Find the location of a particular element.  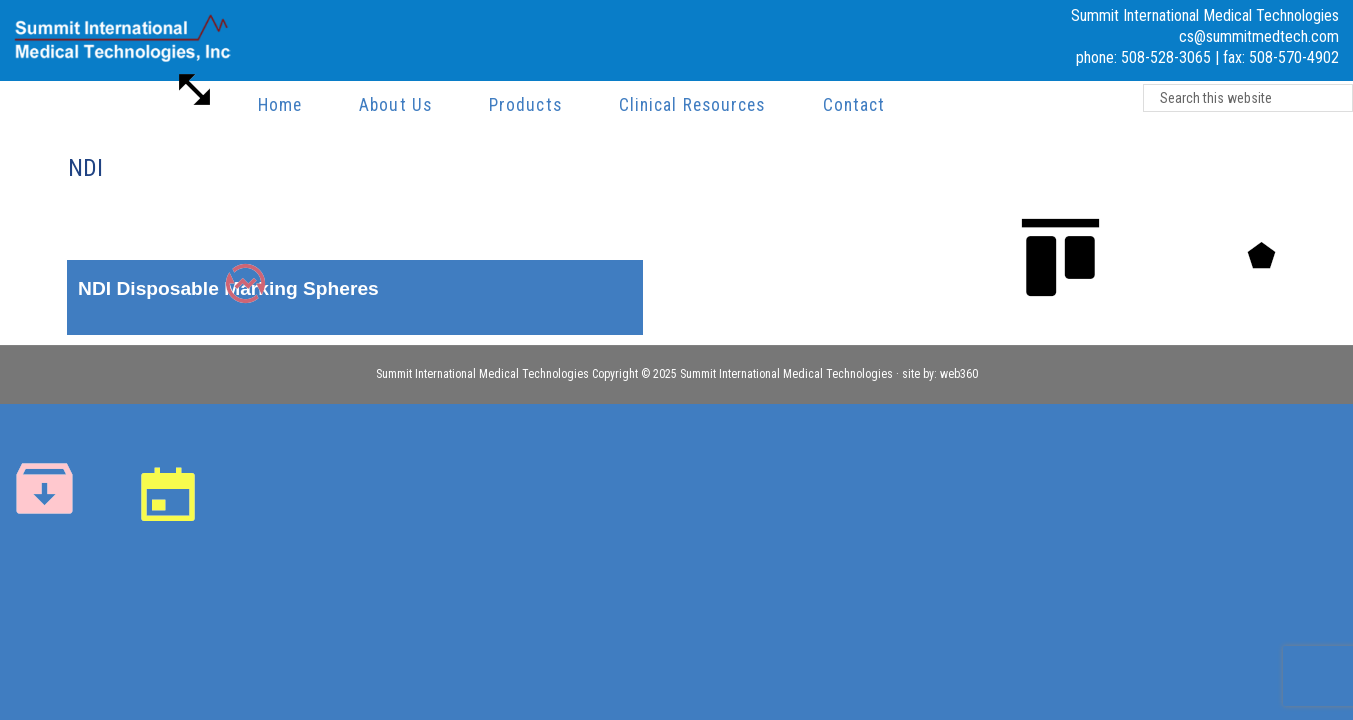

view a scheduled event is located at coordinates (168, 497).